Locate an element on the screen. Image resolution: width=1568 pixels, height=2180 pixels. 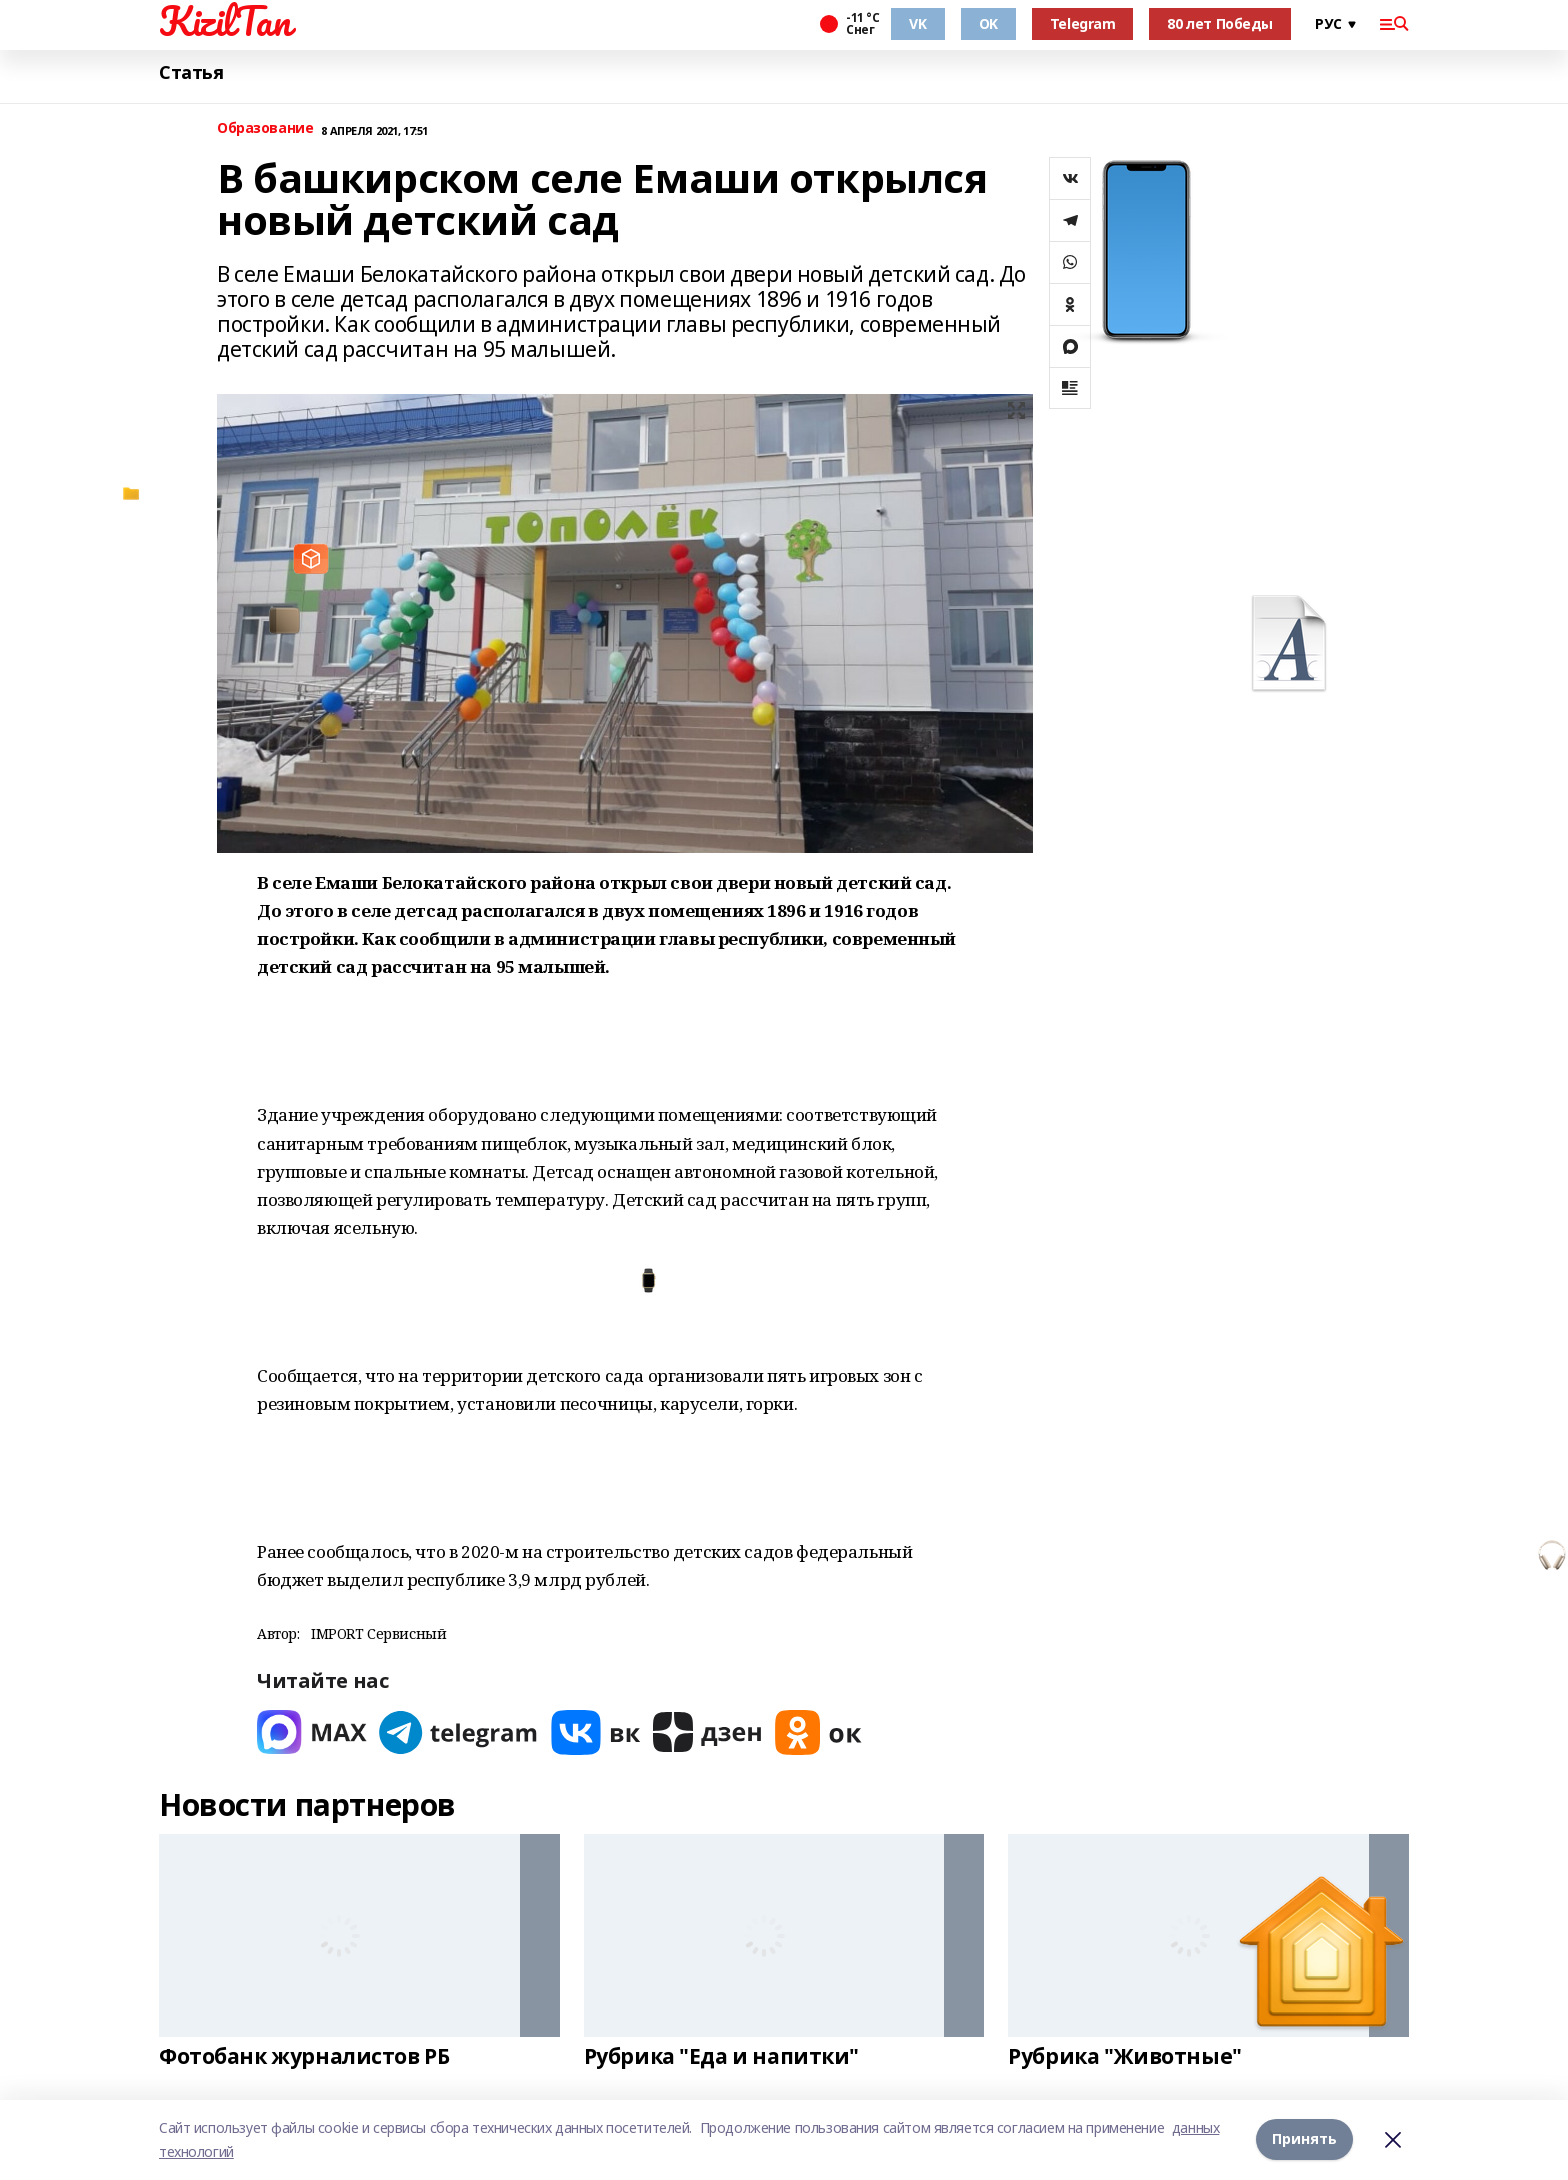
apple watch device icon is located at coordinates (648, 1280).